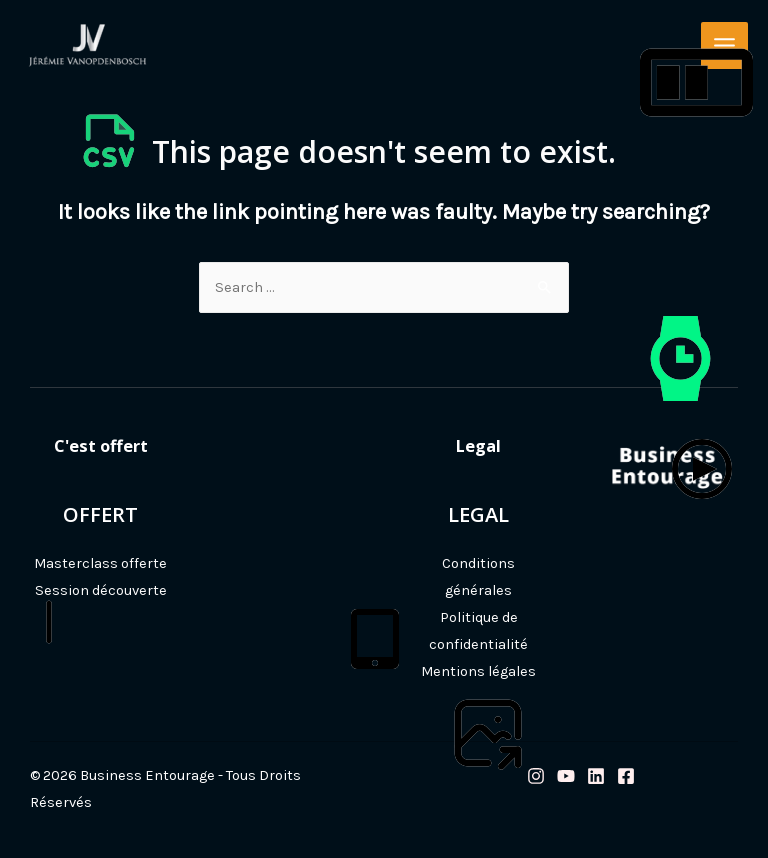 This screenshot has height=858, width=768. I want to click on switch to tablet view, so click(375, 639).